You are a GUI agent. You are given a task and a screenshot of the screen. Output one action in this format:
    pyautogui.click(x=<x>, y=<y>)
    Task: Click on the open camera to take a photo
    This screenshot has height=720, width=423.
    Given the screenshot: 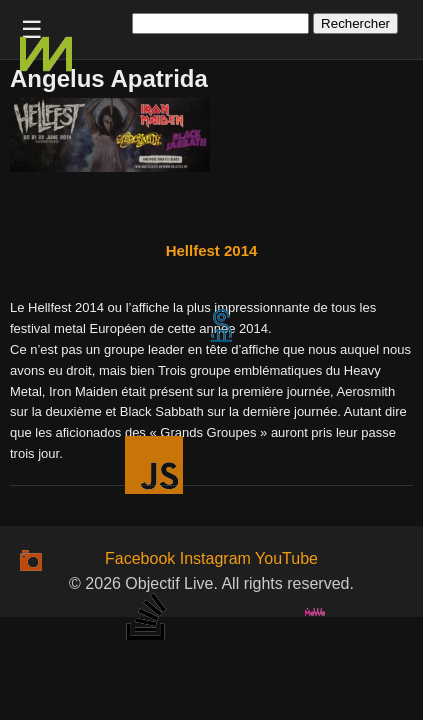 What is the action you would take?
    pyautogui.click(x=31, y=561)
    